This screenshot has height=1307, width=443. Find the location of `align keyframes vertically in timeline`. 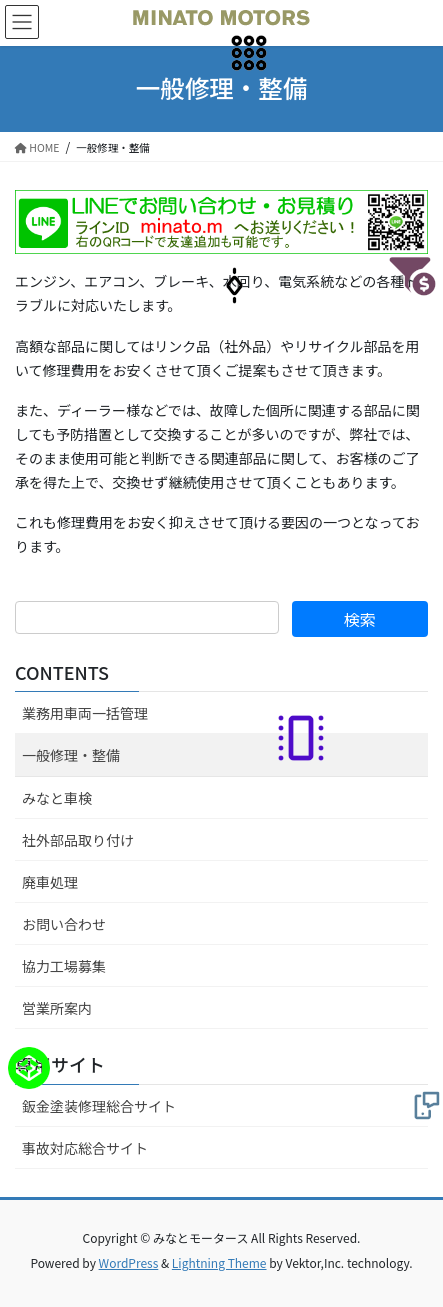

align keyframes vertically in timeline is located at coordinates (234, 285).